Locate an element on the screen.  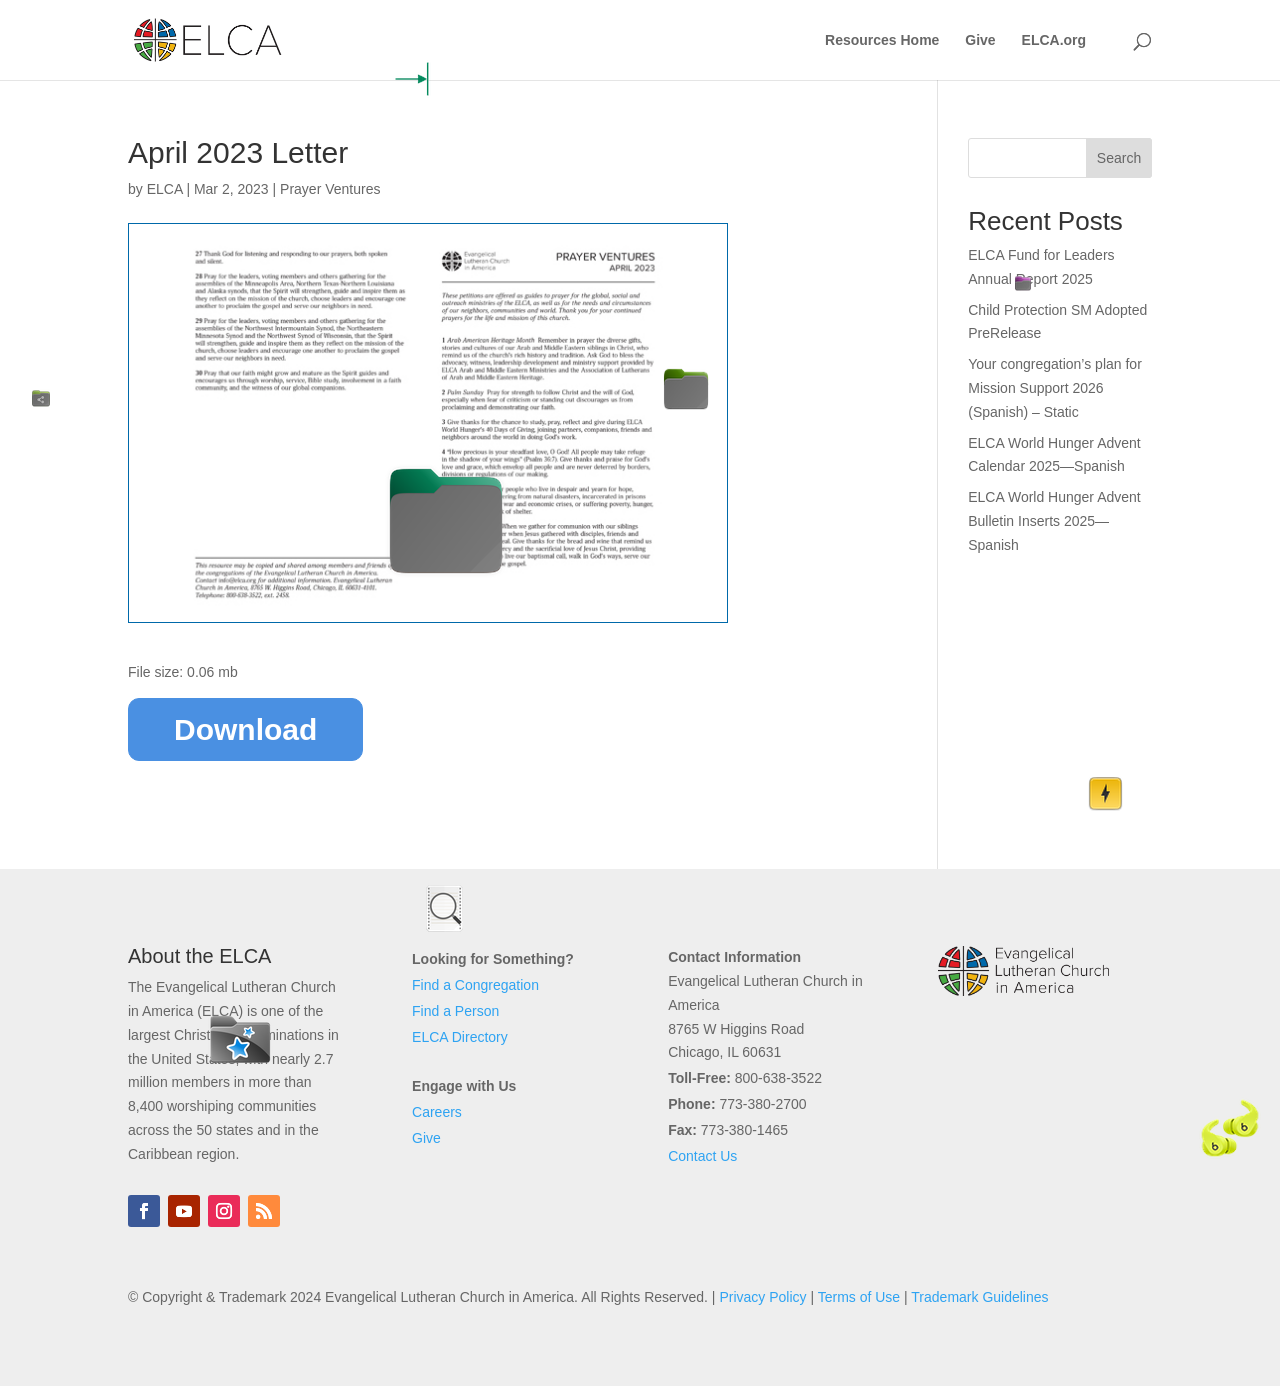
access power management settings is located at coordinates (1105, 793).